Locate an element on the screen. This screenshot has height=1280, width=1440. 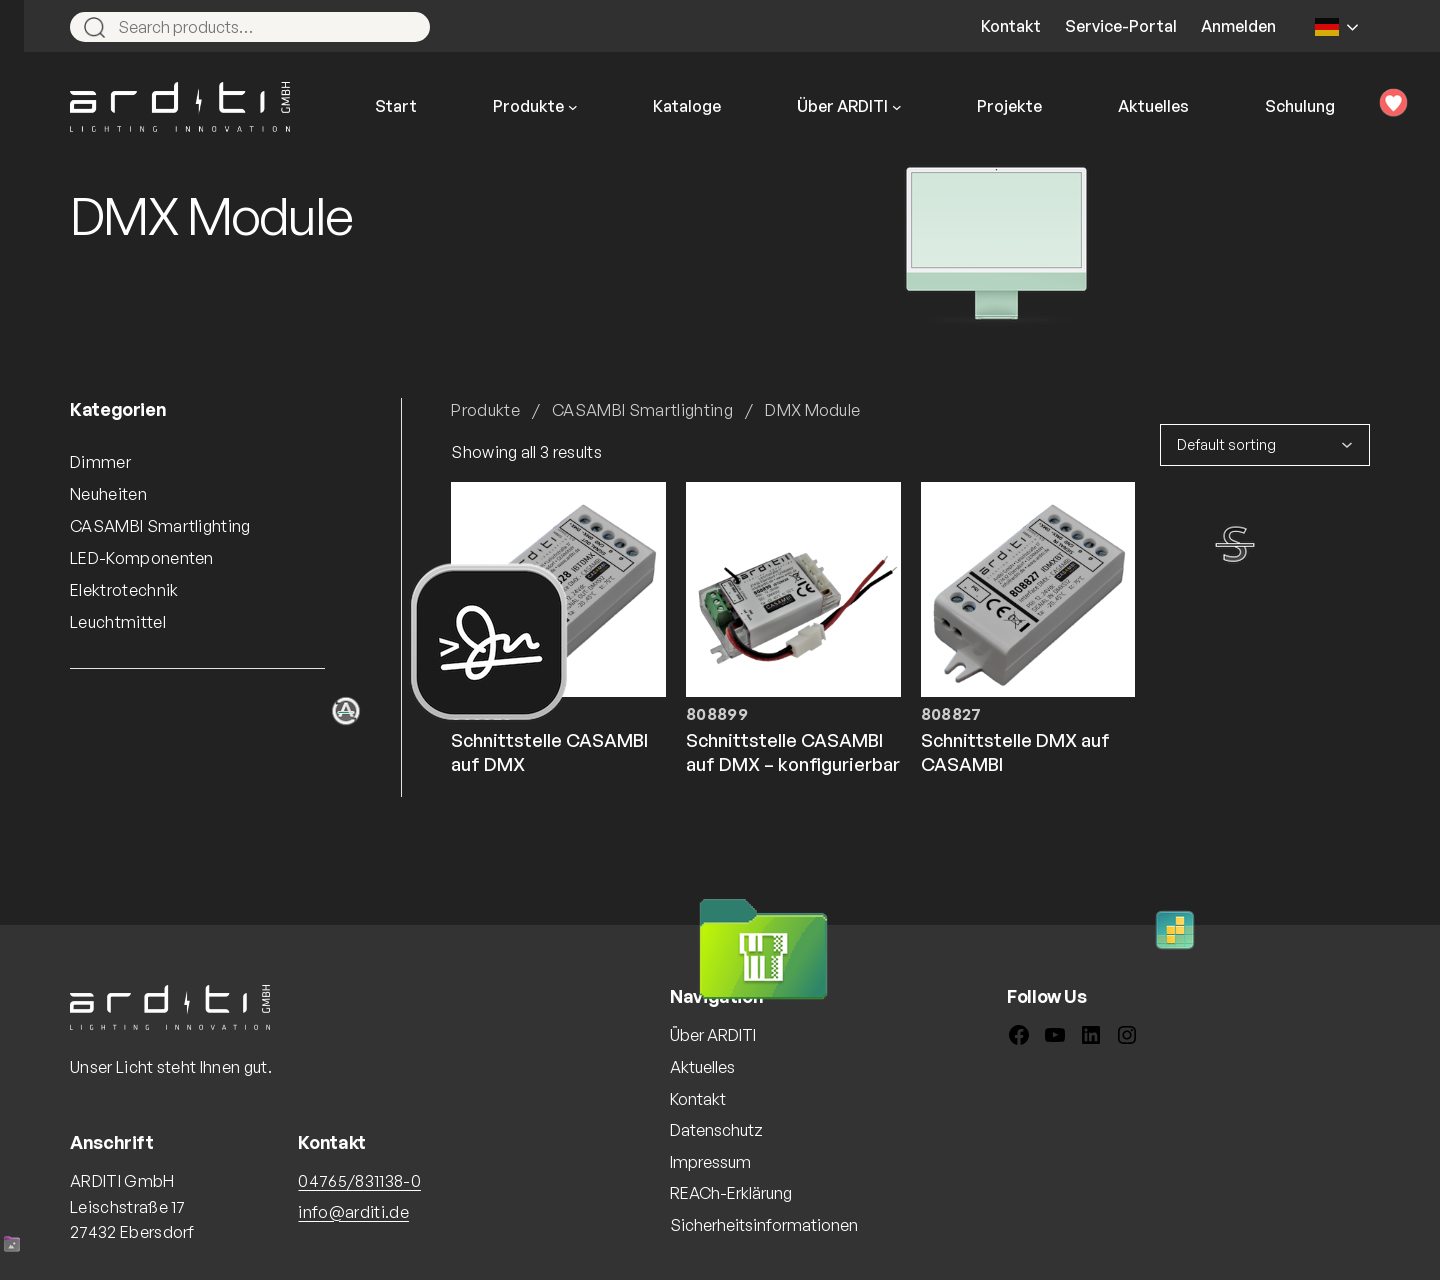
open secretive app for secure key management is located at coordinates (489, 642).